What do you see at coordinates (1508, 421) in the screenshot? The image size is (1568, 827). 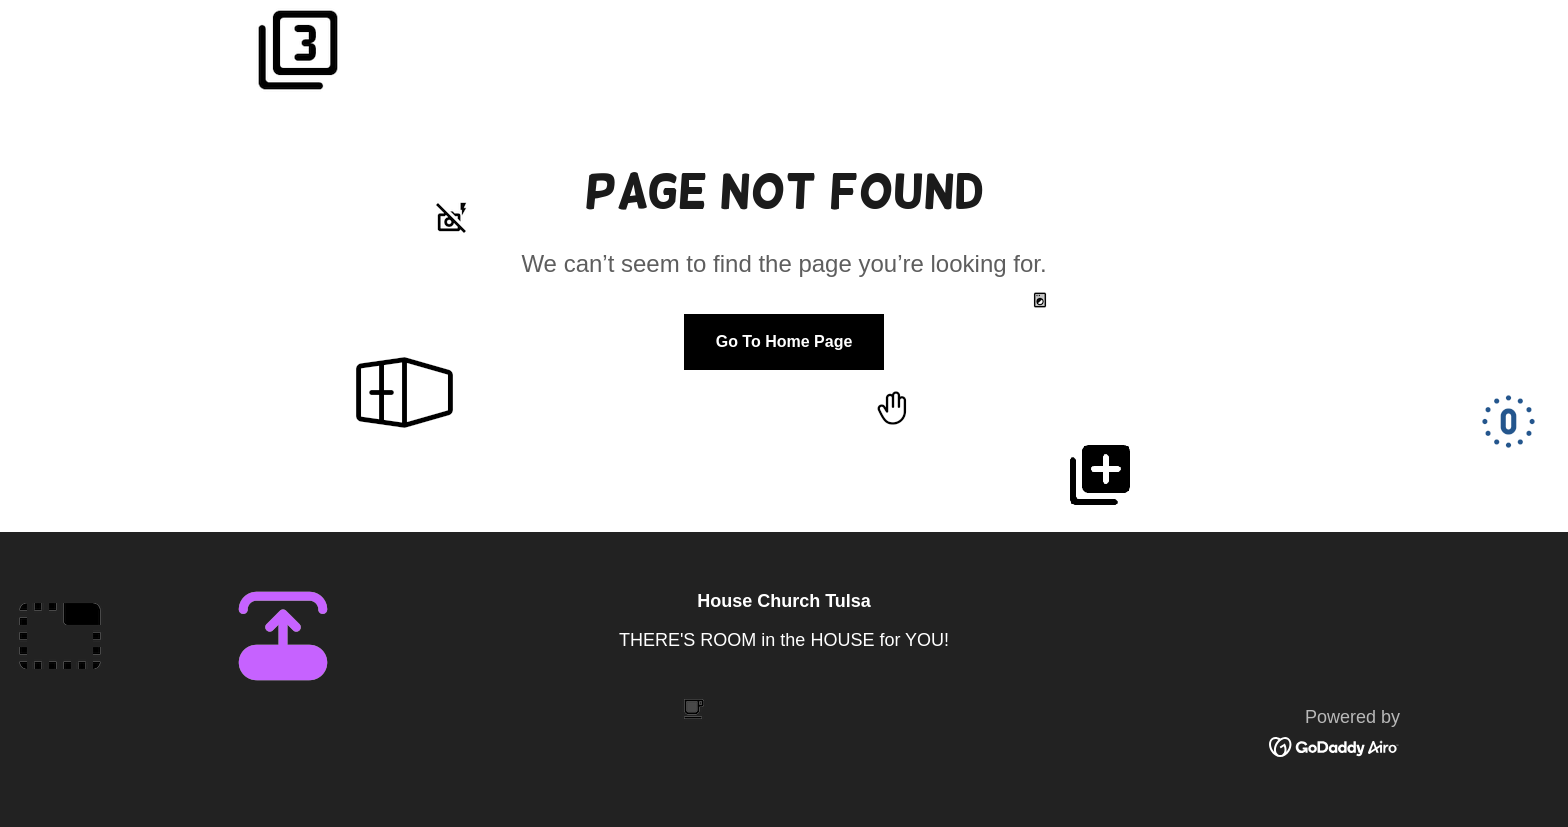 I see `indicates a loading or processing state` at bounding box center [1508, 421].